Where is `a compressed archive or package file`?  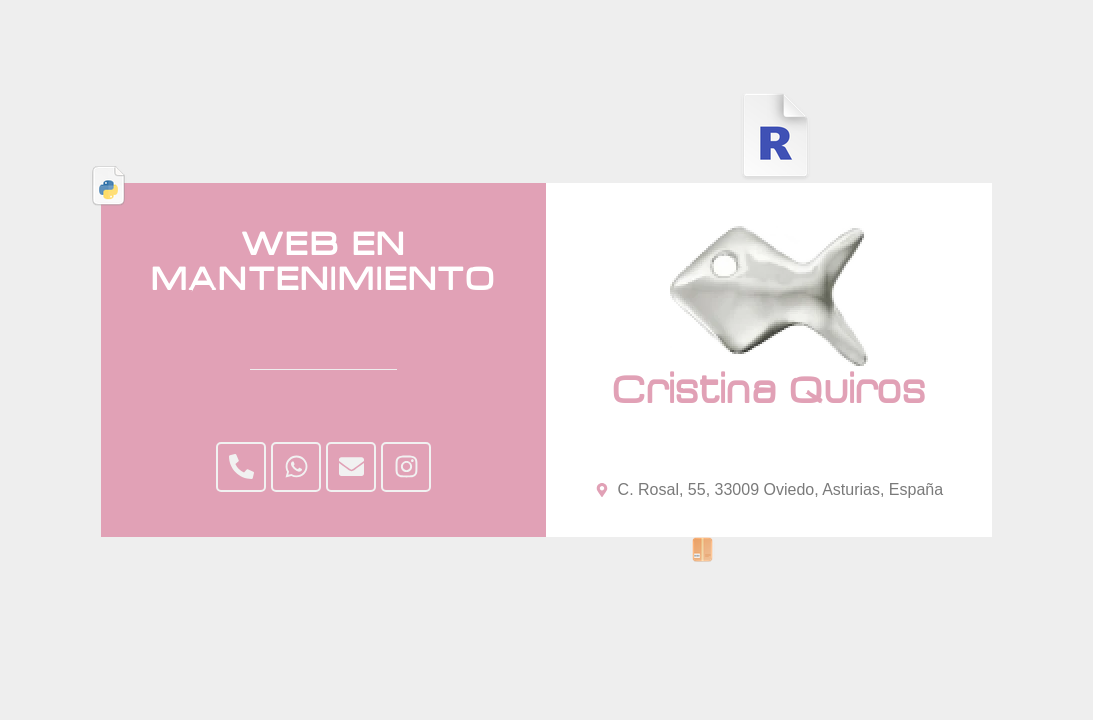 a compressed archive or package file is located at coordinates (702, 549).